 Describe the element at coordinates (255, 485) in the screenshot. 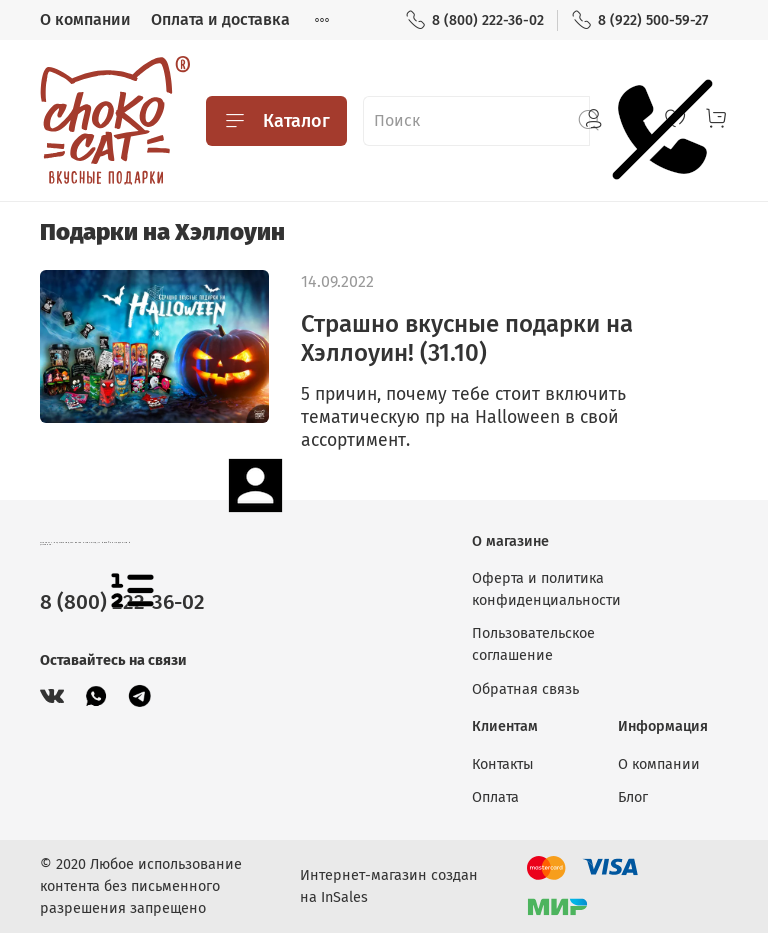

I see `view your account profile` at that location.